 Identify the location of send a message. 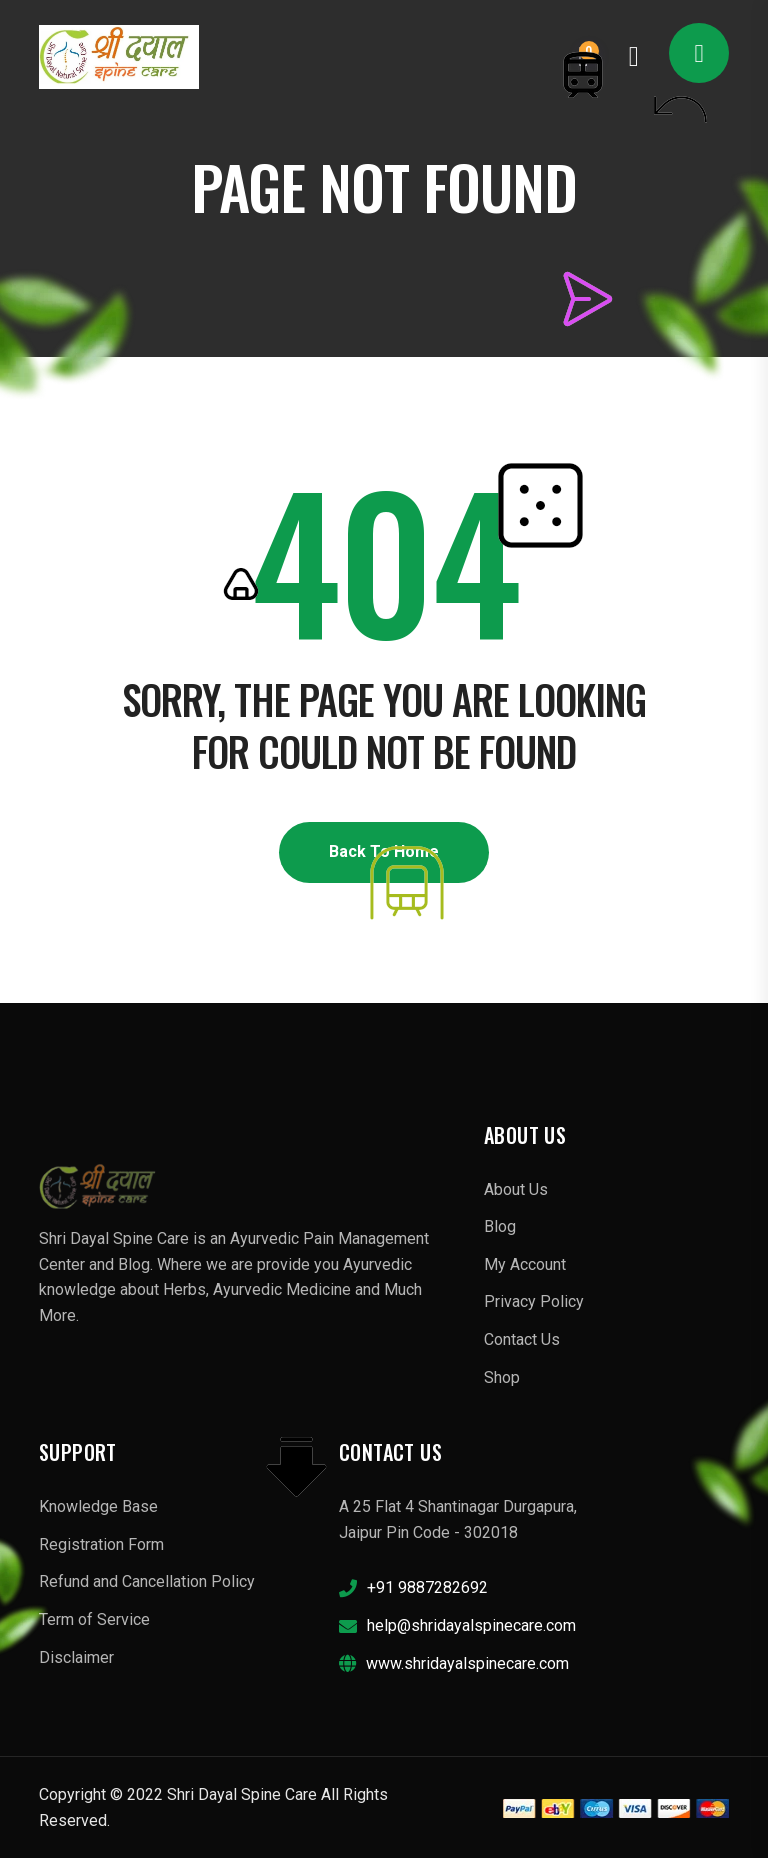
(585, 299).